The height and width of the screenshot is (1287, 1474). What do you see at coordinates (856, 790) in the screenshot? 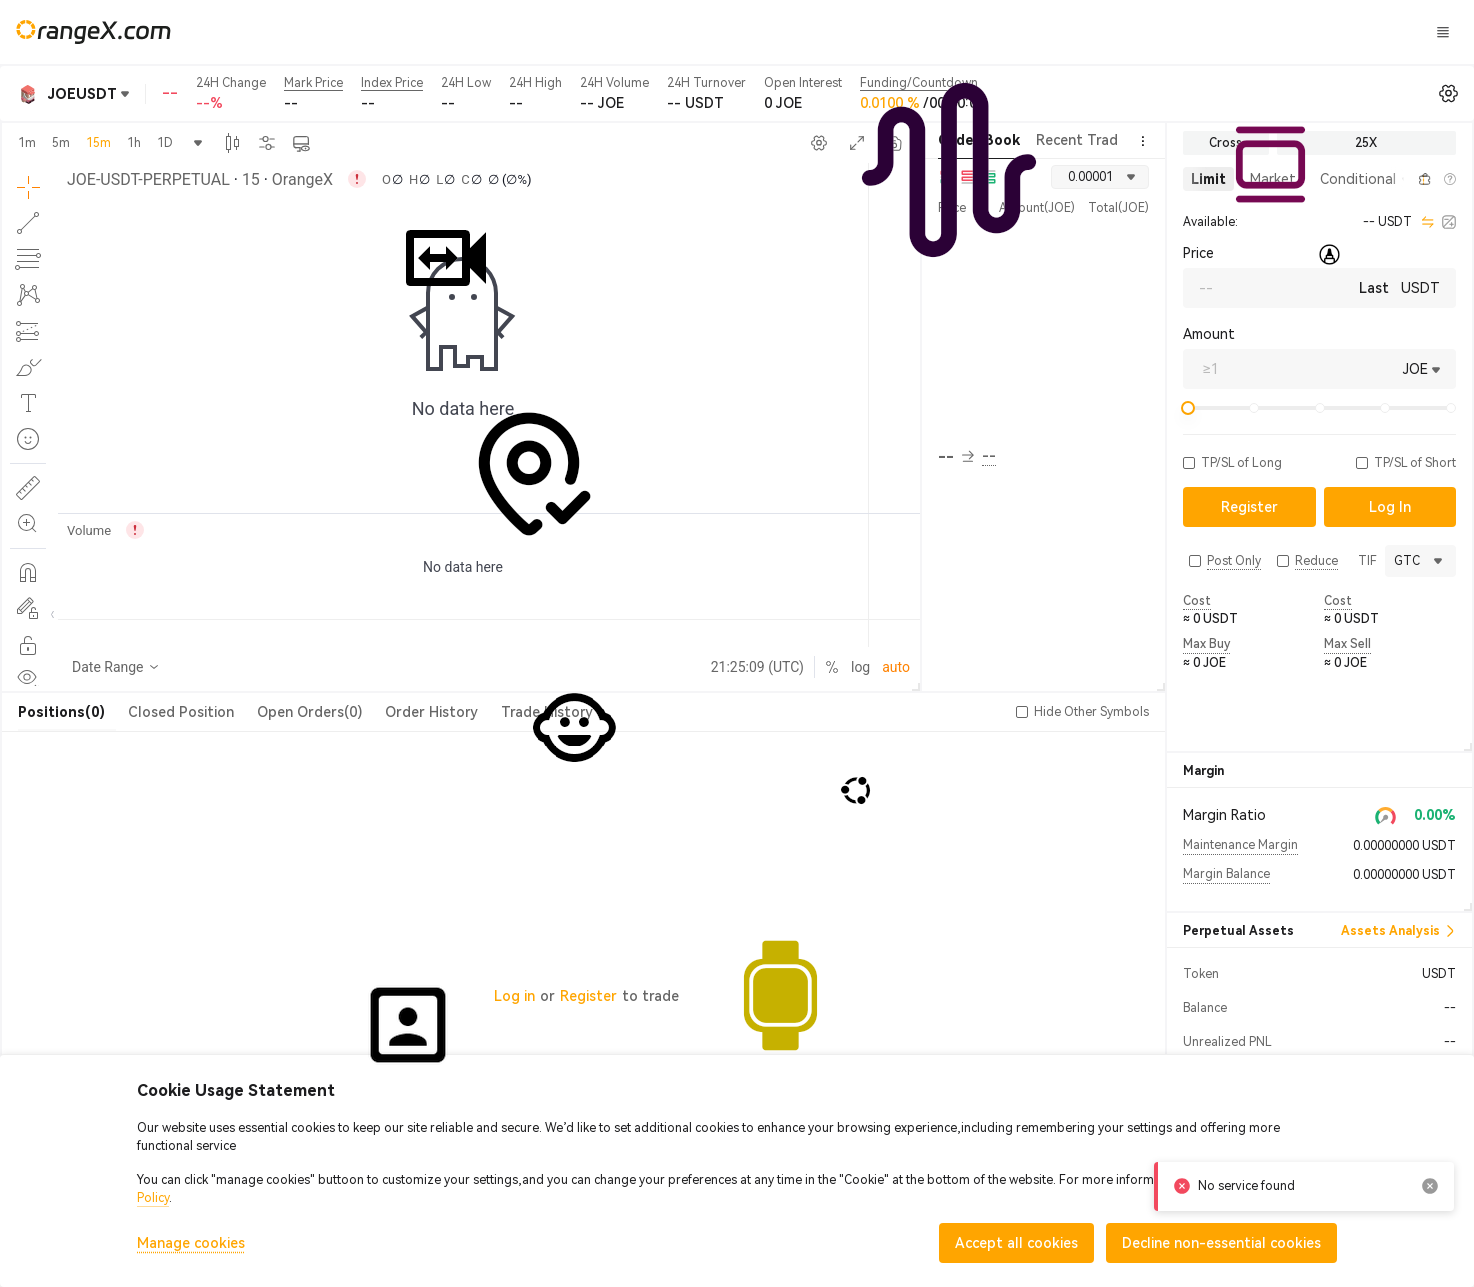
I see `open ubuntu terminal` at bounding box center [856, 790].